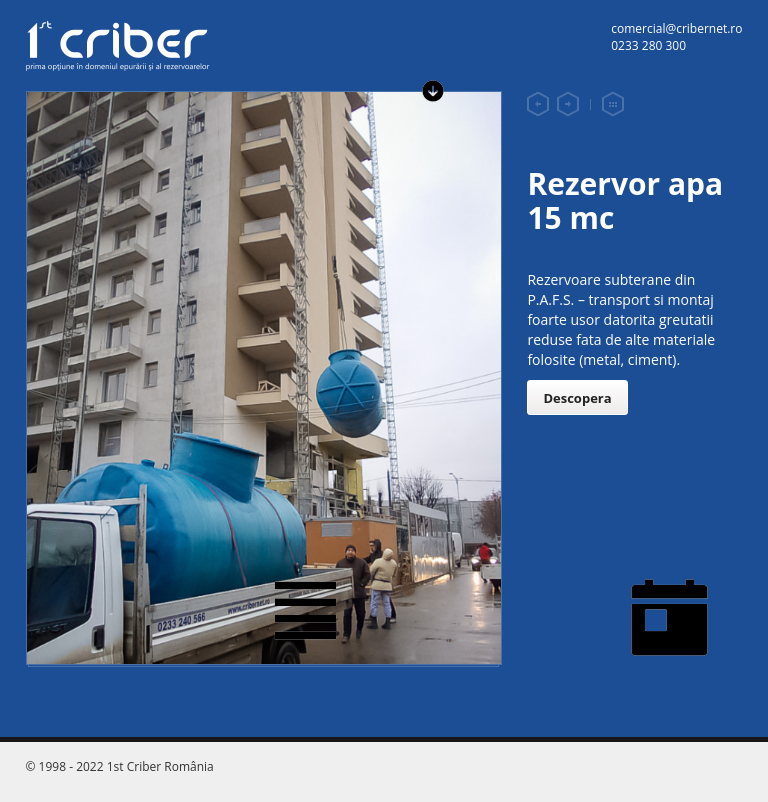  Describe the element at coordinates (305, 610) in the screenshot. I see `open navigation menu` at that location.